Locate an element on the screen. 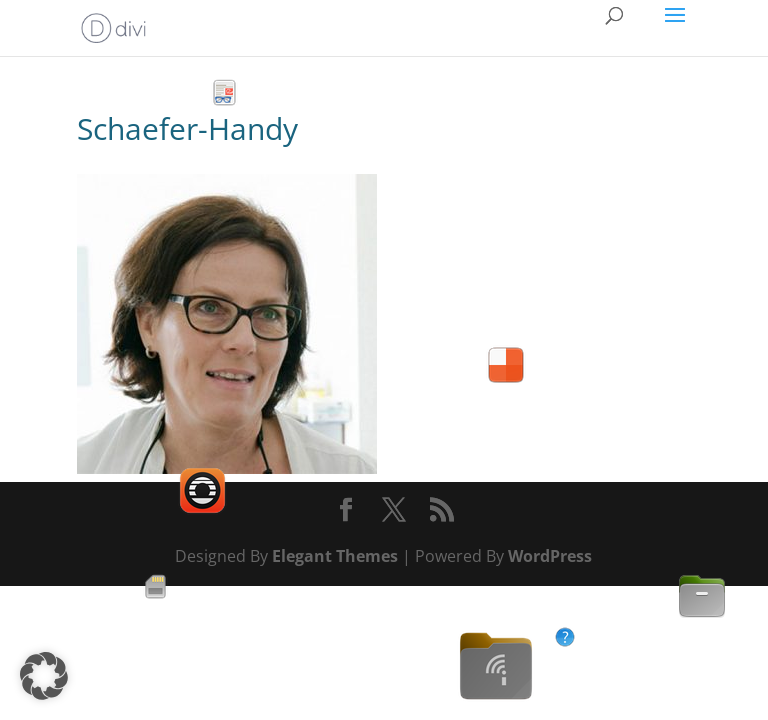  open evince document viewer is located at coordinates (224, 92).